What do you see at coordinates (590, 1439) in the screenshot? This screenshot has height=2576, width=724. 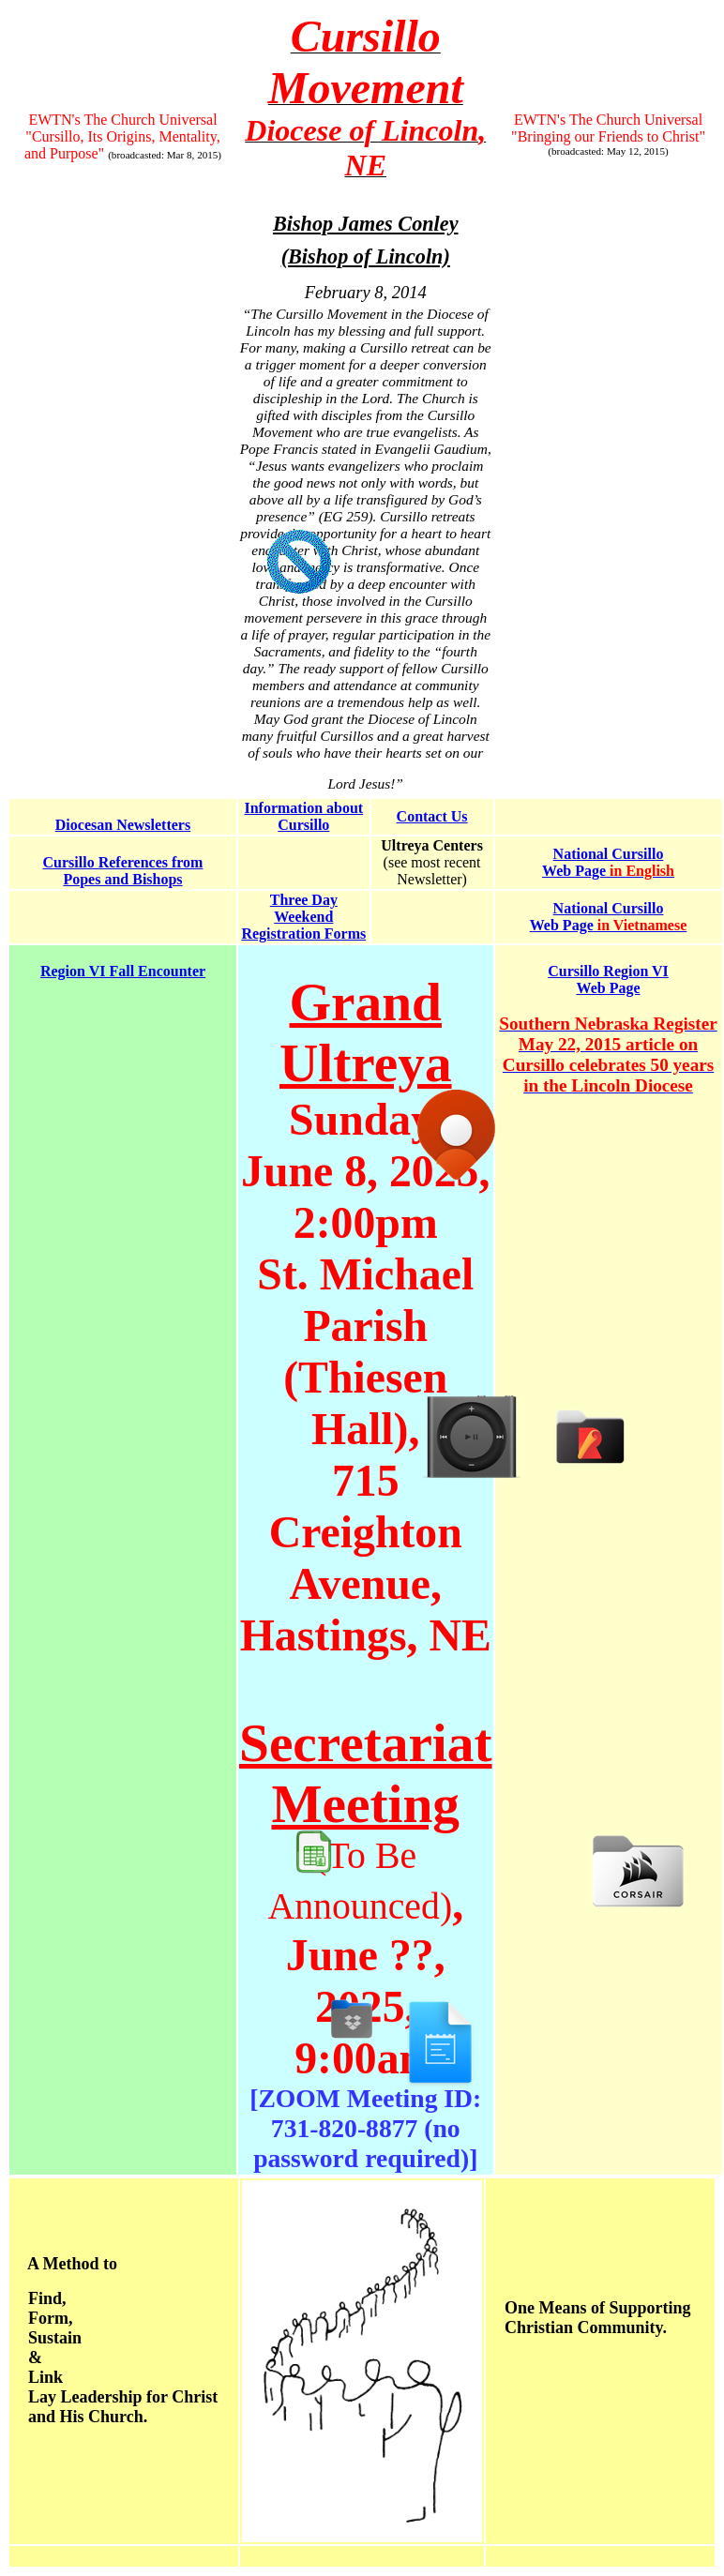 I see `open rollup.js project folder` at bounding box center [590, 1439].